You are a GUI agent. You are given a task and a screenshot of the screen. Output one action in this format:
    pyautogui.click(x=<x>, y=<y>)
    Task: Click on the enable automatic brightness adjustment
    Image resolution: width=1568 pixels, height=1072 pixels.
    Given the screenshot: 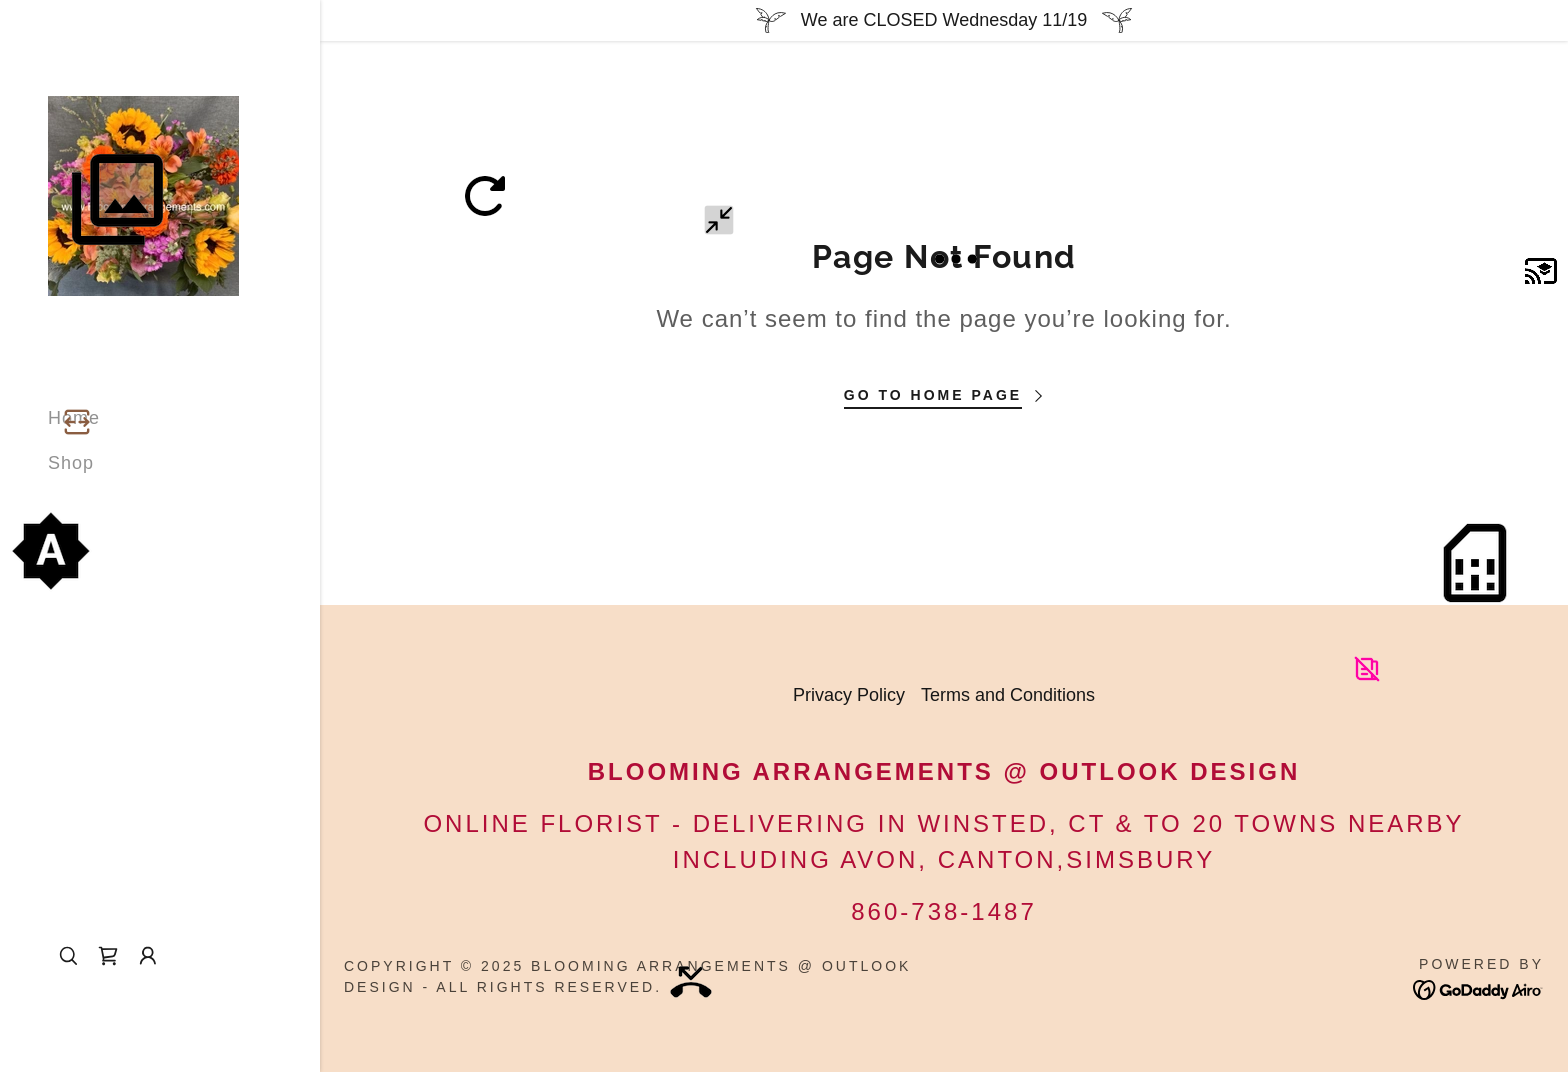 What is the action you would take?
    pyautogui.click(x=51, y=551)
    